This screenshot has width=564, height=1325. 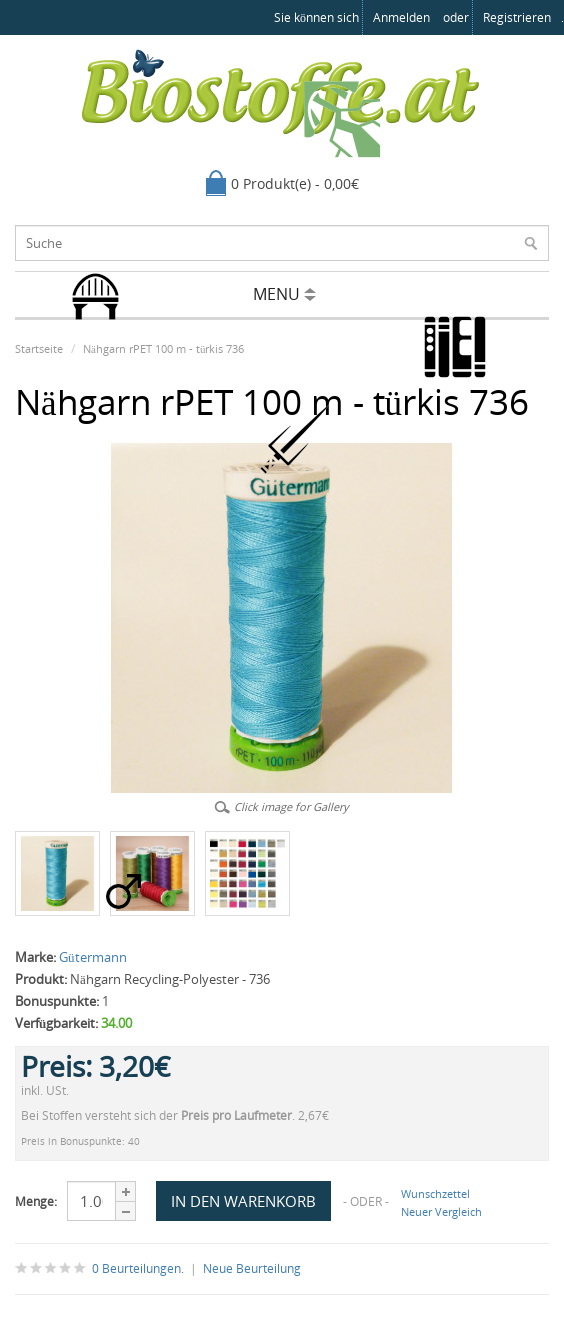 What do you see at coordinates (95, 296) in the screenshot?
I see `navigate to bridges or infrastructure on a map` at bounding box center [95, 296].